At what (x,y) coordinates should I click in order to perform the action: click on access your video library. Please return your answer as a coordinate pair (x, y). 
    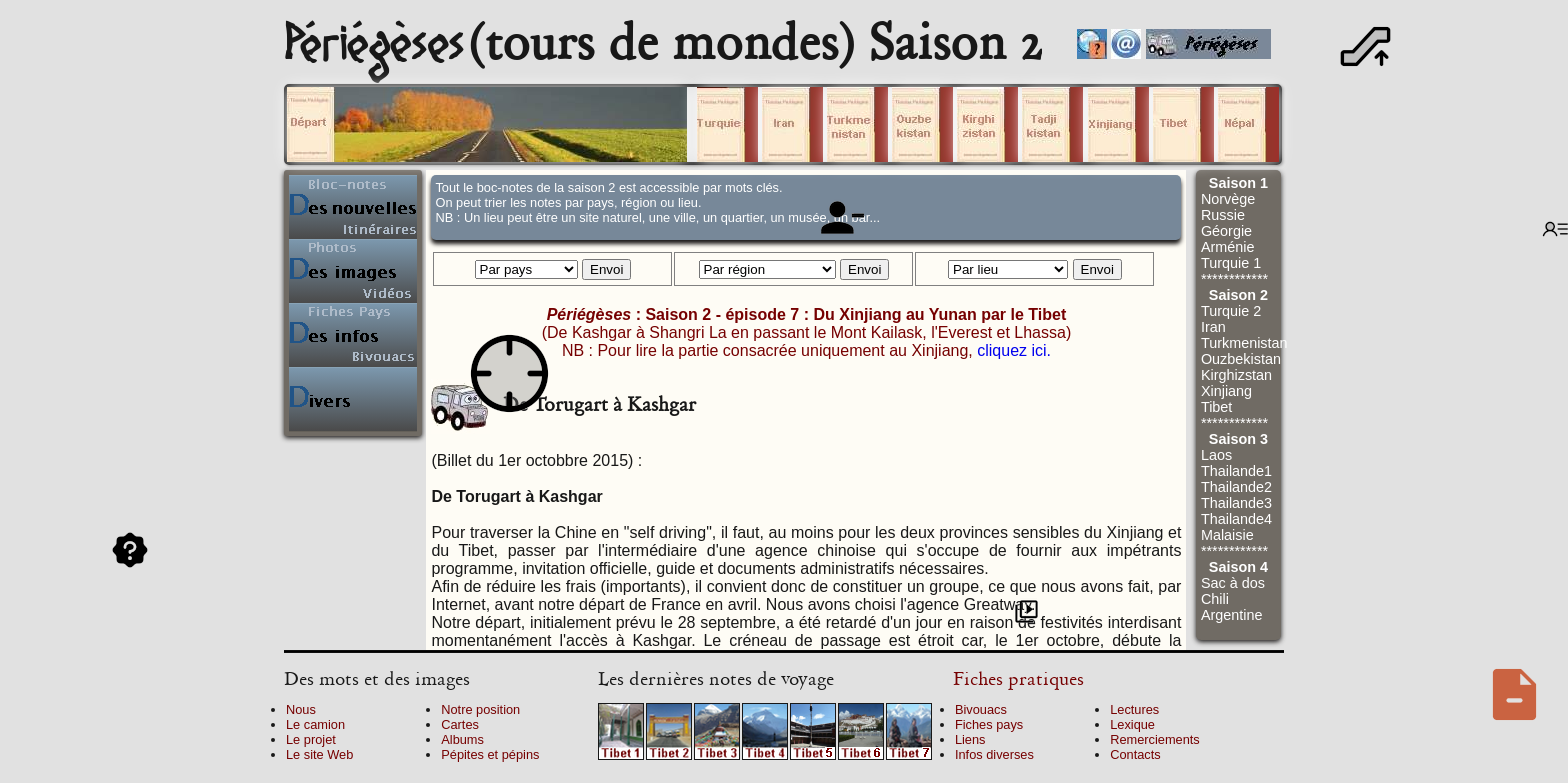
    Looking at the image, I should click on (1026, 611).